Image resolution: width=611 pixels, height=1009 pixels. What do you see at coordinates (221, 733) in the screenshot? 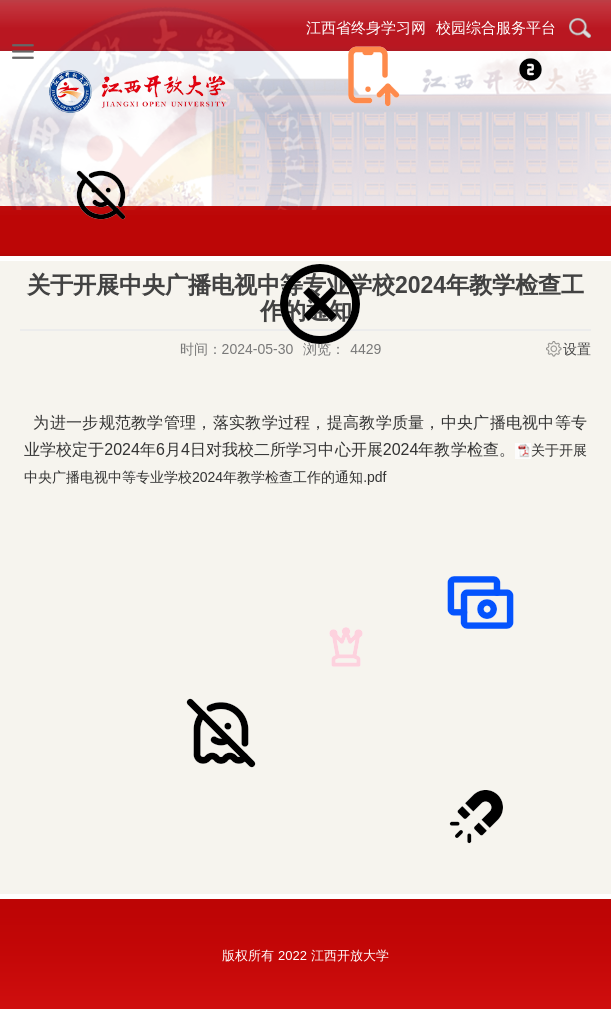
I see `disable ghost mode or incognito browsing` at bounding box center [221, 733].